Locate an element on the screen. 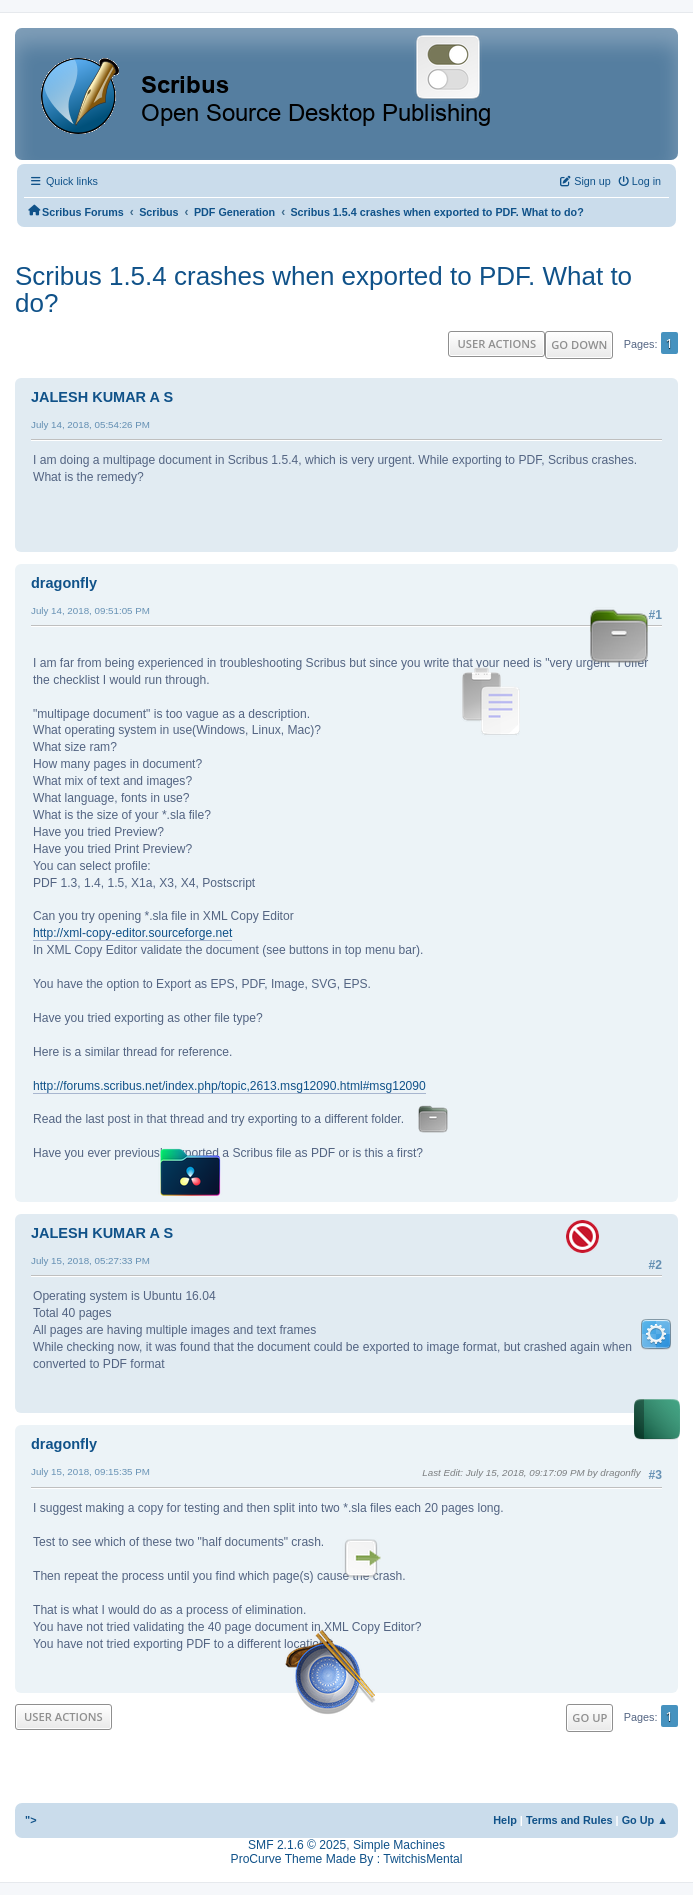 The height and width of the screenshot is (1895, 693). open the file manager application is located at coordinates (433, 1119).